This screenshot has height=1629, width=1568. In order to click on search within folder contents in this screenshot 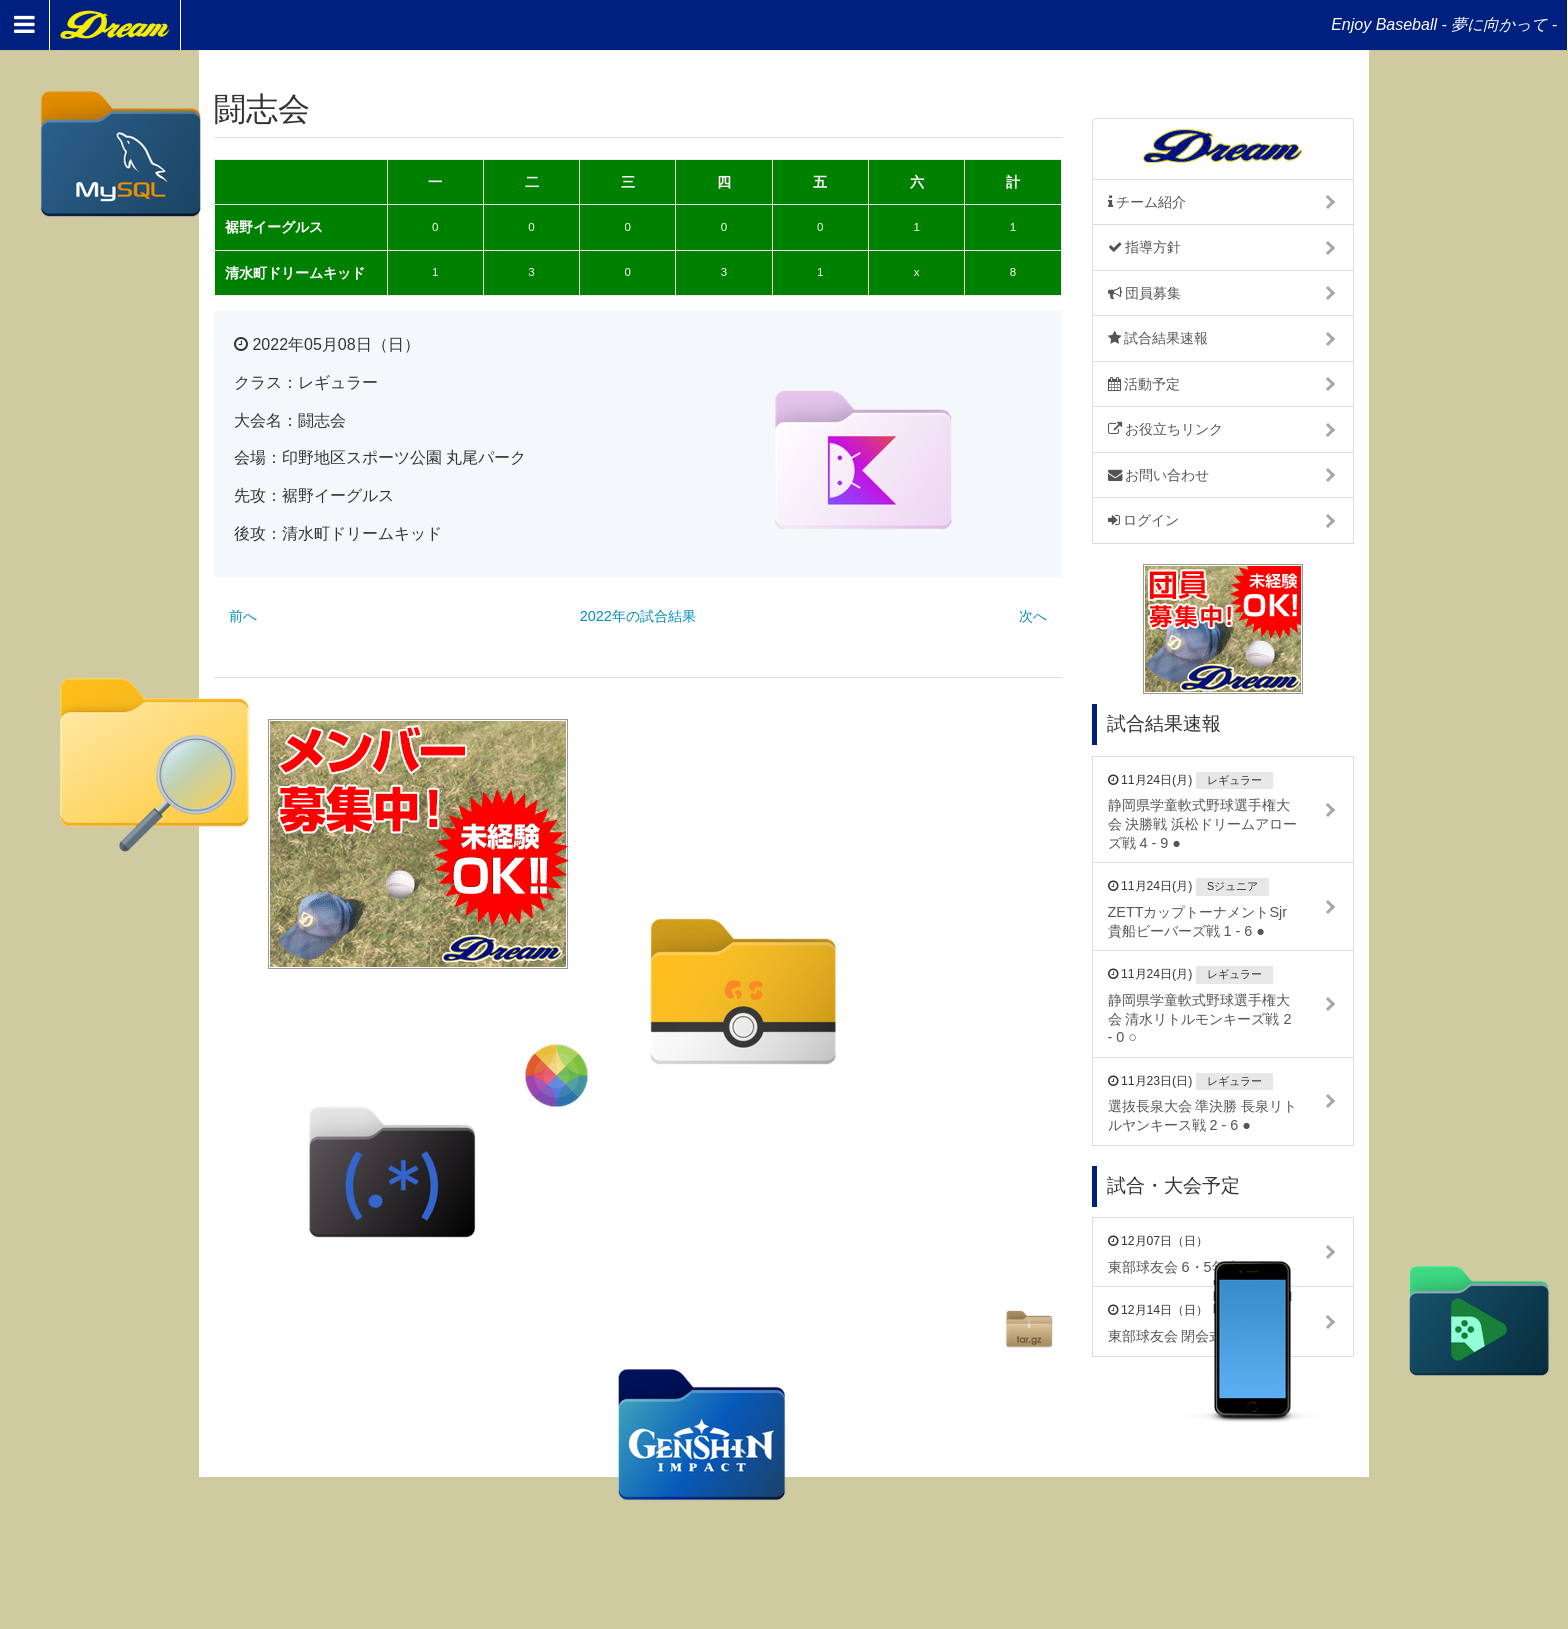, I will do `click(154, 757)`.